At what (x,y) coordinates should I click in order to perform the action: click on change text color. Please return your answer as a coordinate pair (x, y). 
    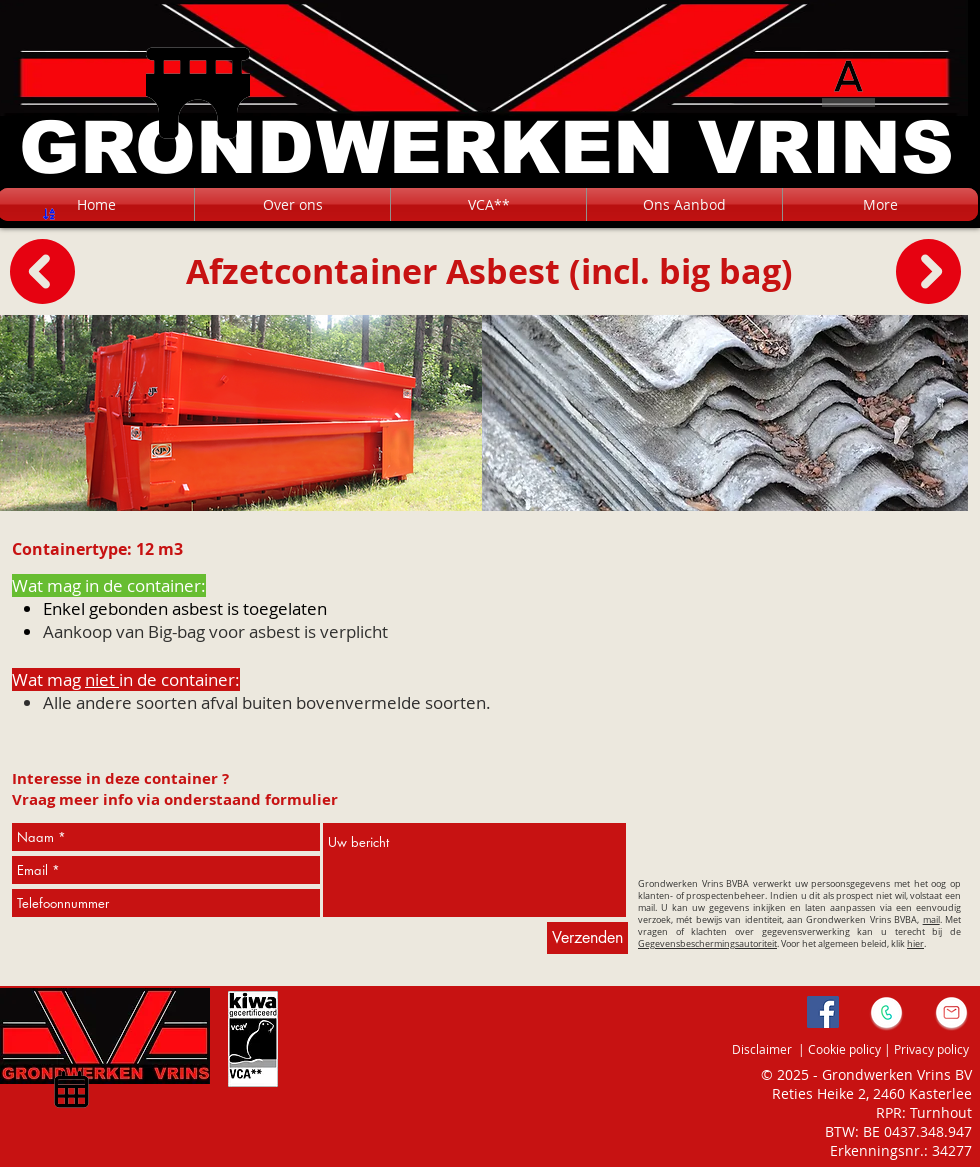
    Looking at the image, I should click on (848, 80).